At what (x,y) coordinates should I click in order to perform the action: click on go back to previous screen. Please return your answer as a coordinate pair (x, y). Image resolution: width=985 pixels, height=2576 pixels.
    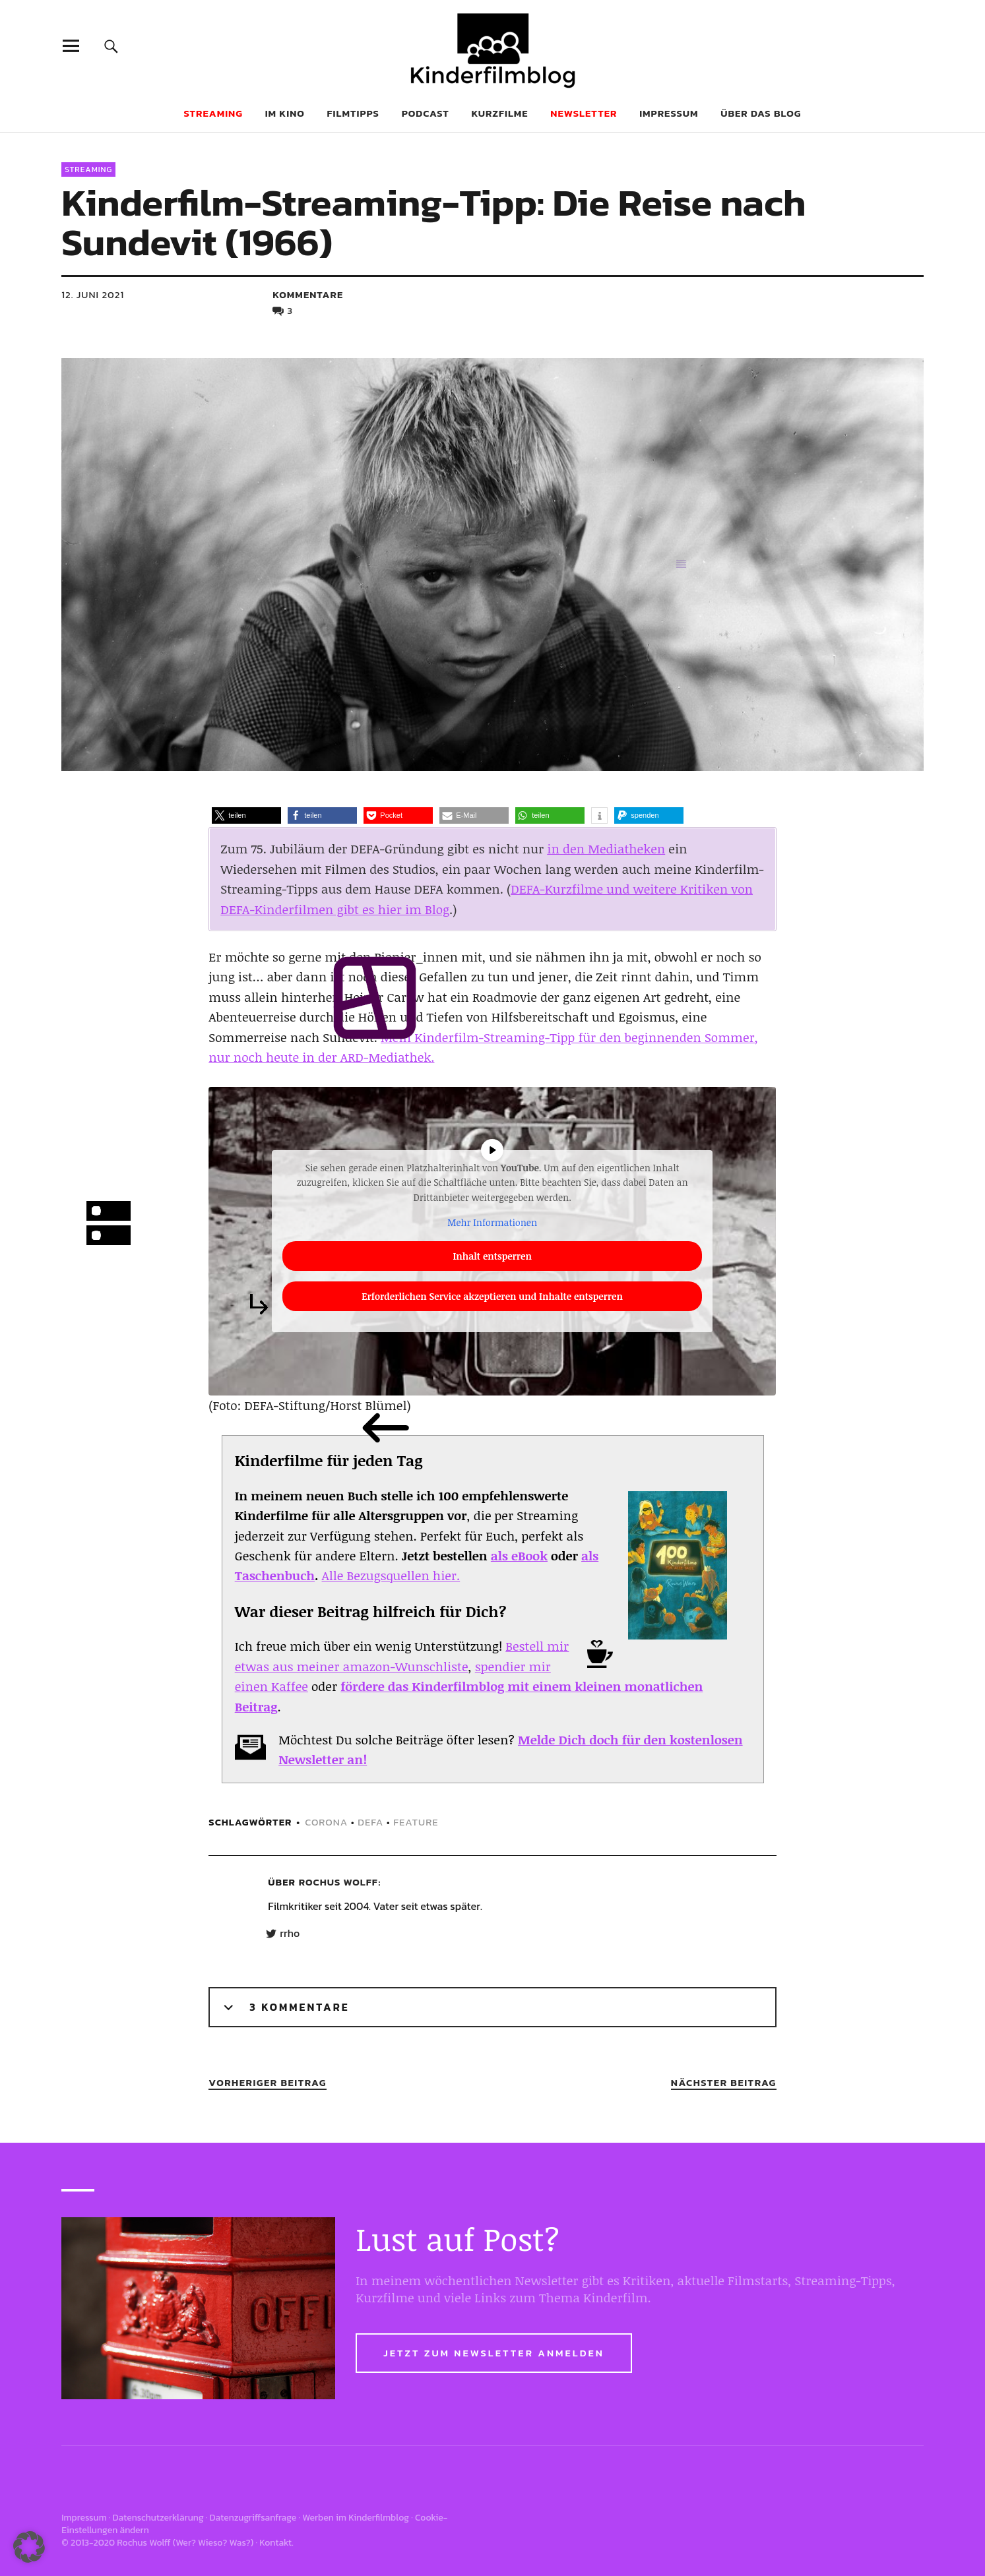
    Looking at the image, I should click on (385, 1428).